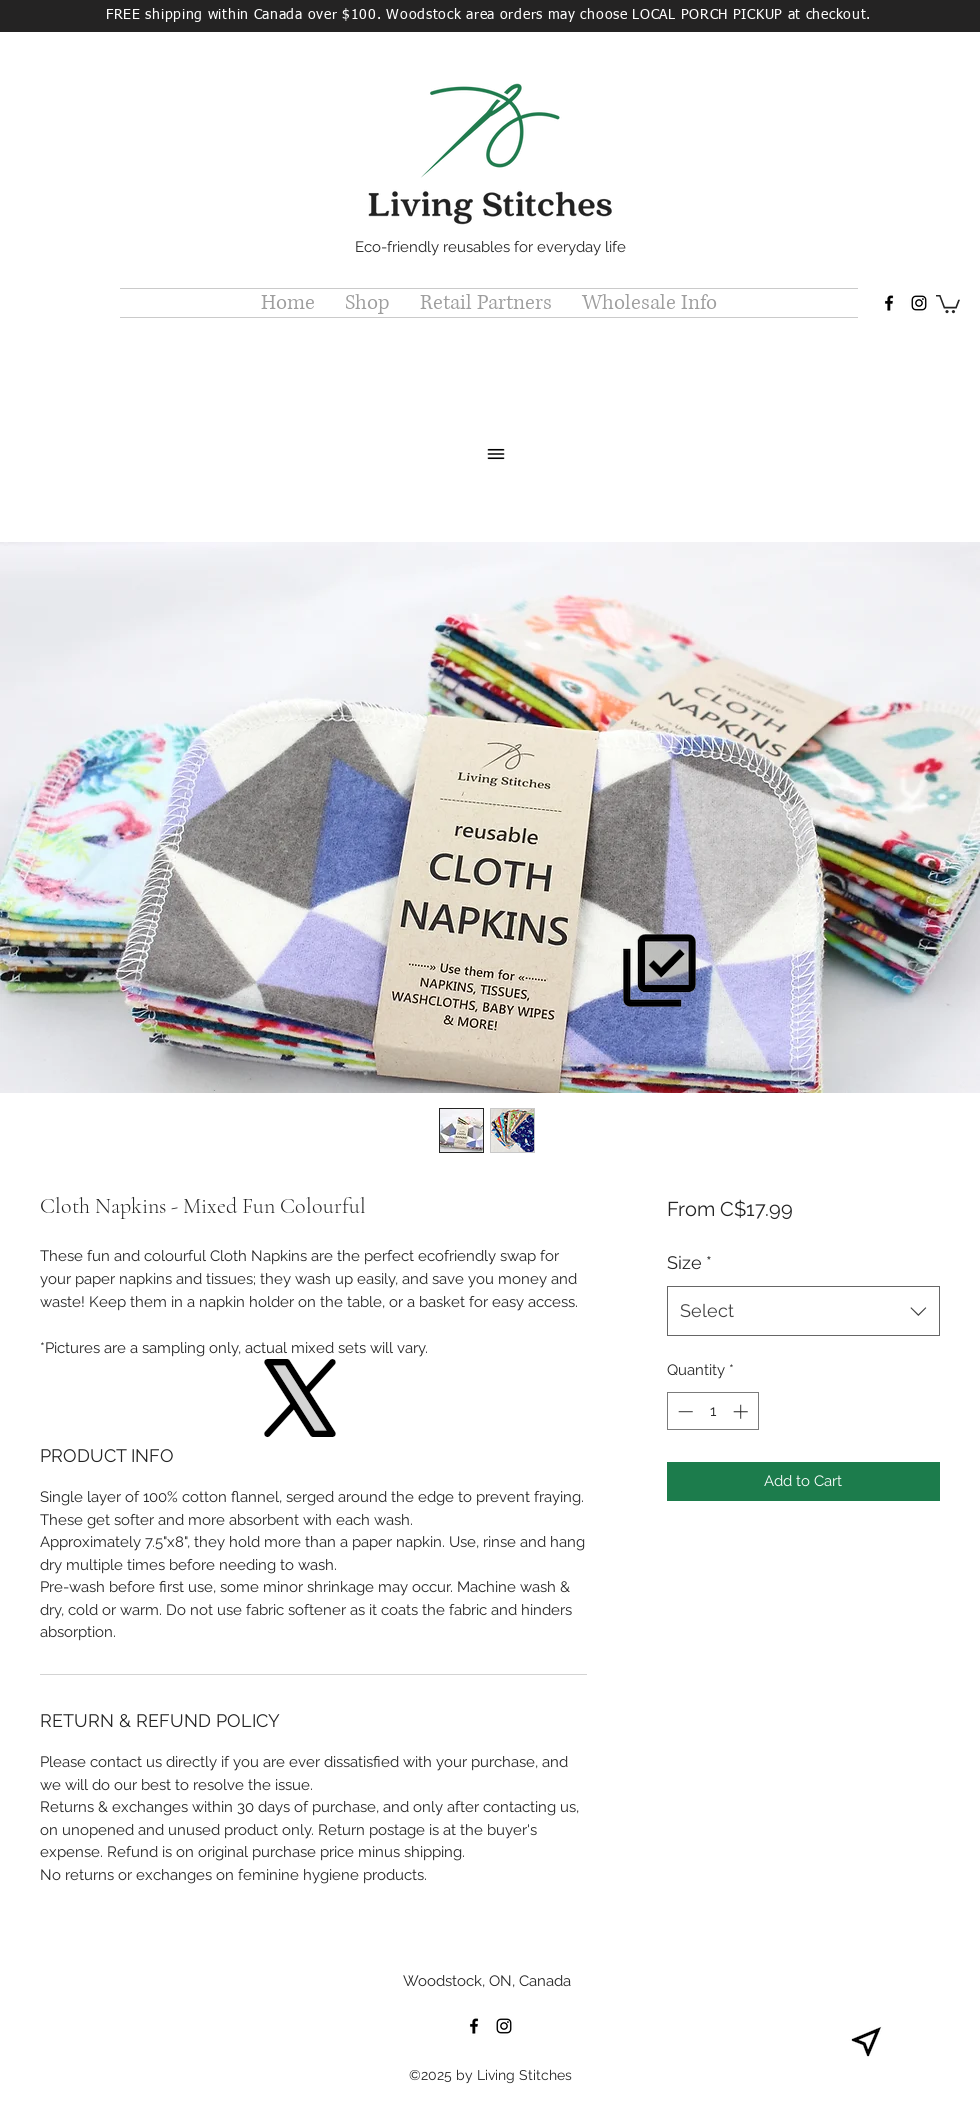 This screenshot has width=980, height=2125. Describe the element at coordinates (866, 2041) in the screenshot. I see `access navigation or get directions` at that location.